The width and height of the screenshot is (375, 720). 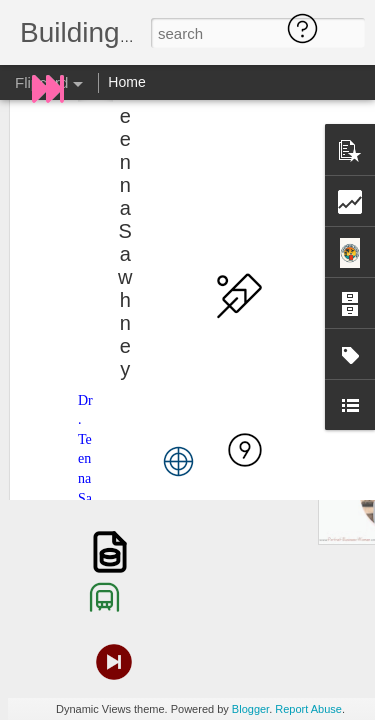 I want to click on access help or support, so click(x=302, y=28).